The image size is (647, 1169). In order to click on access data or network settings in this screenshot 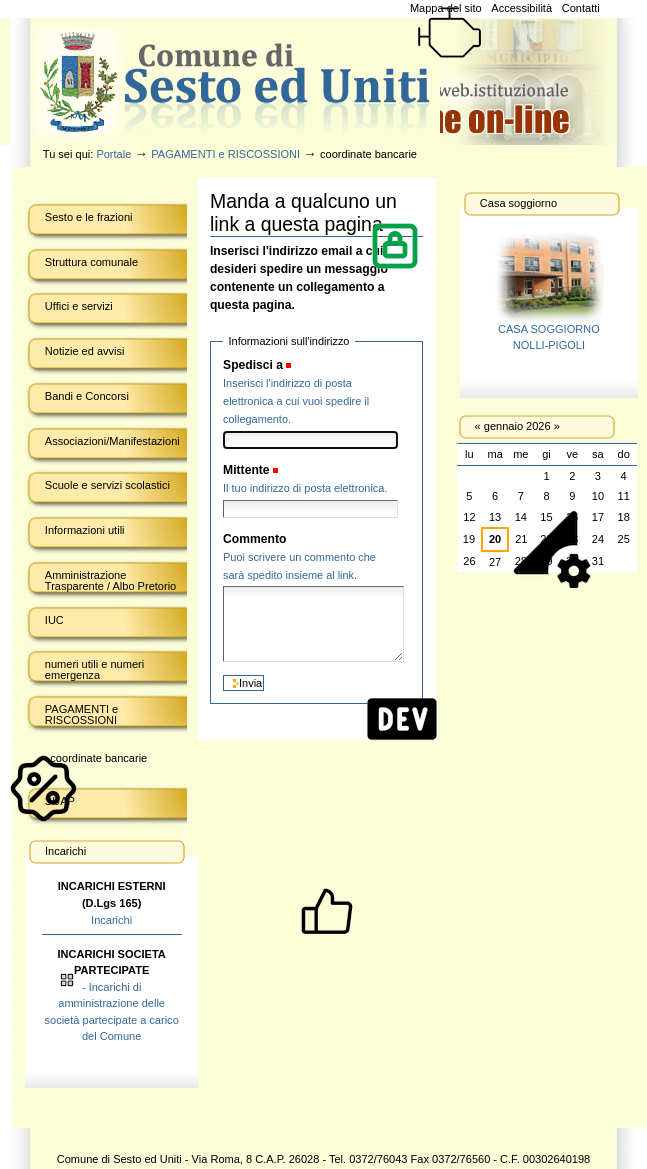, I will do `click(550, 547)`.